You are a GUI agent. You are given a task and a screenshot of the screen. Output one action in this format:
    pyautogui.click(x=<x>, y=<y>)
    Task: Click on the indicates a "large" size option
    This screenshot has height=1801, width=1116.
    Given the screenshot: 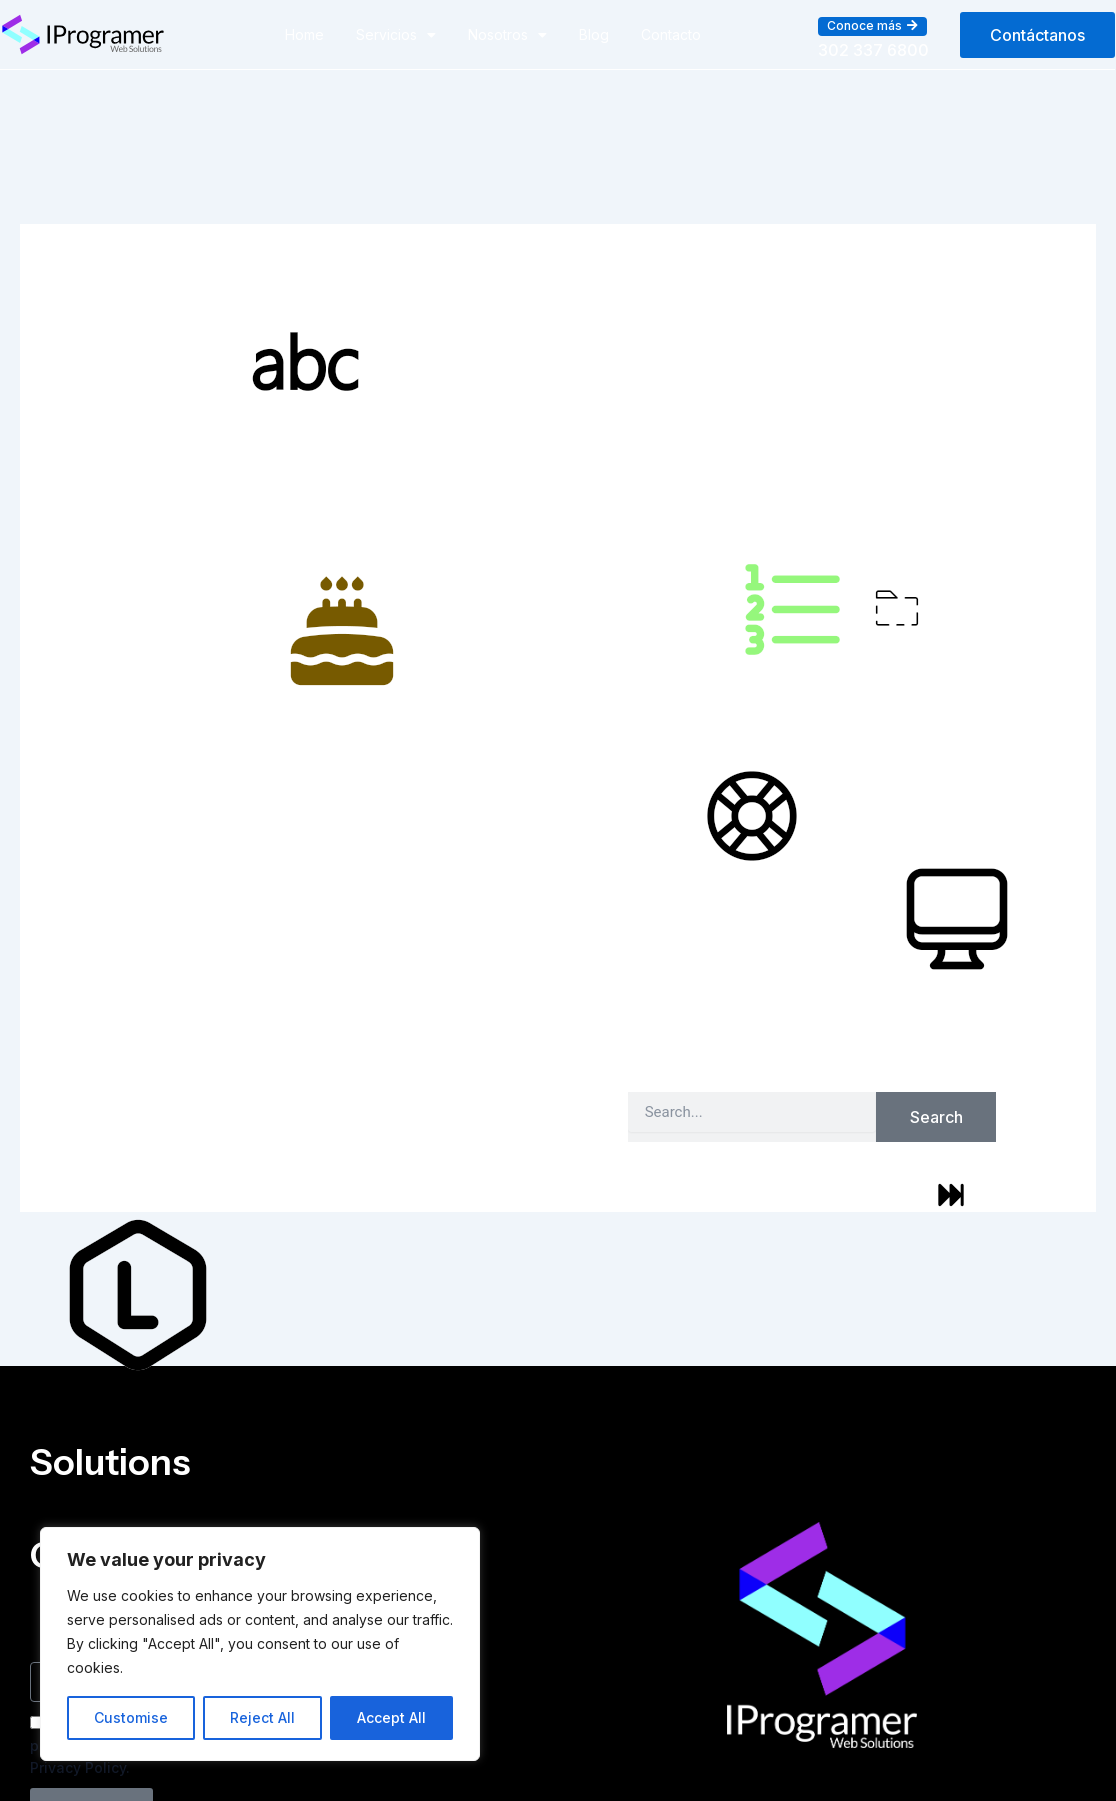 What is the action you would take?
    pyautogui.click(x=138, y=1295)
    